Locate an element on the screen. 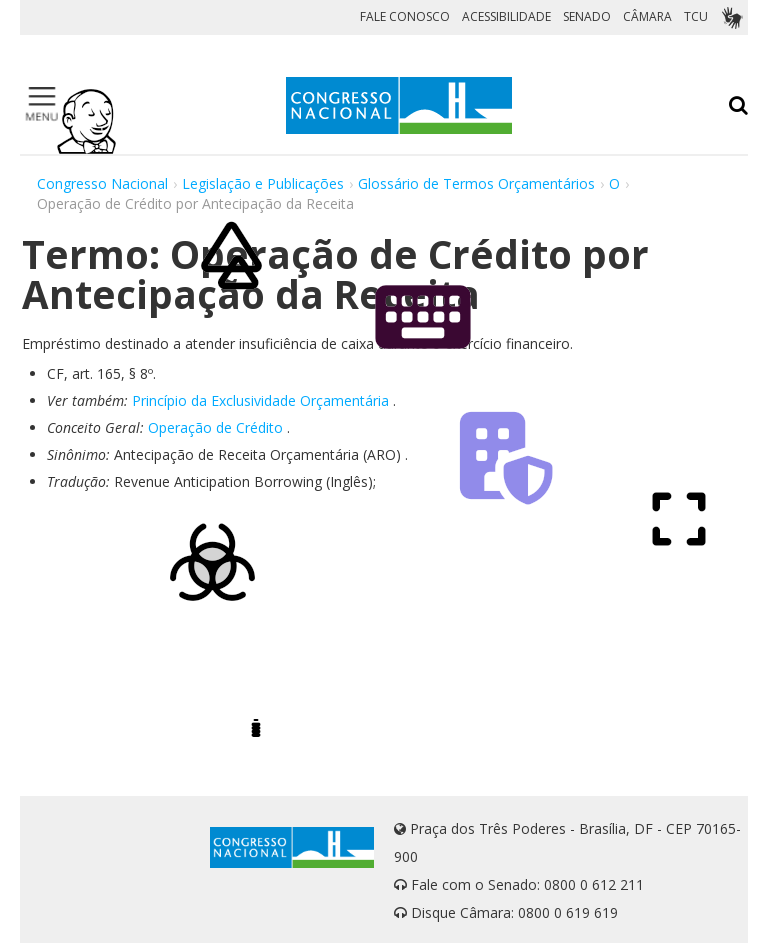 This screenshot has height=943, width=768. track your water intake is located at coordinates (256, 728).